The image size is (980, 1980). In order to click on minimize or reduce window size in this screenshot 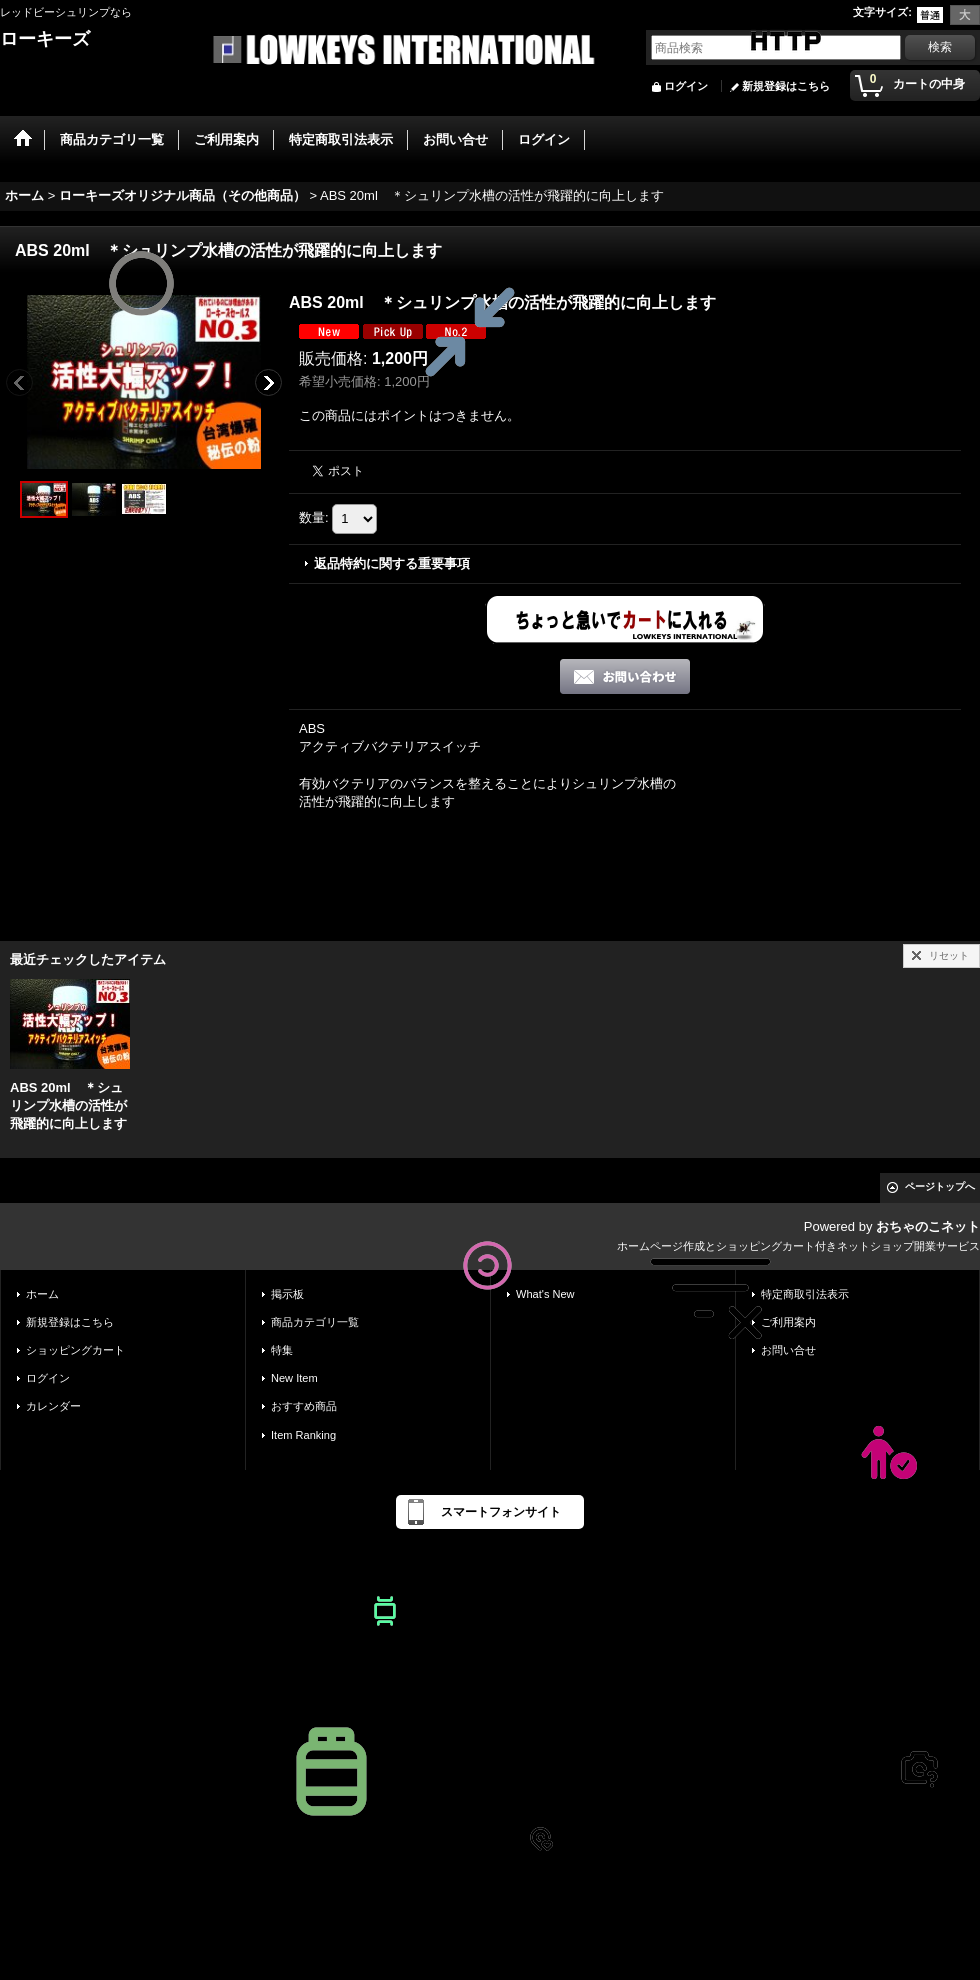, I will do `click(470, 332)`.